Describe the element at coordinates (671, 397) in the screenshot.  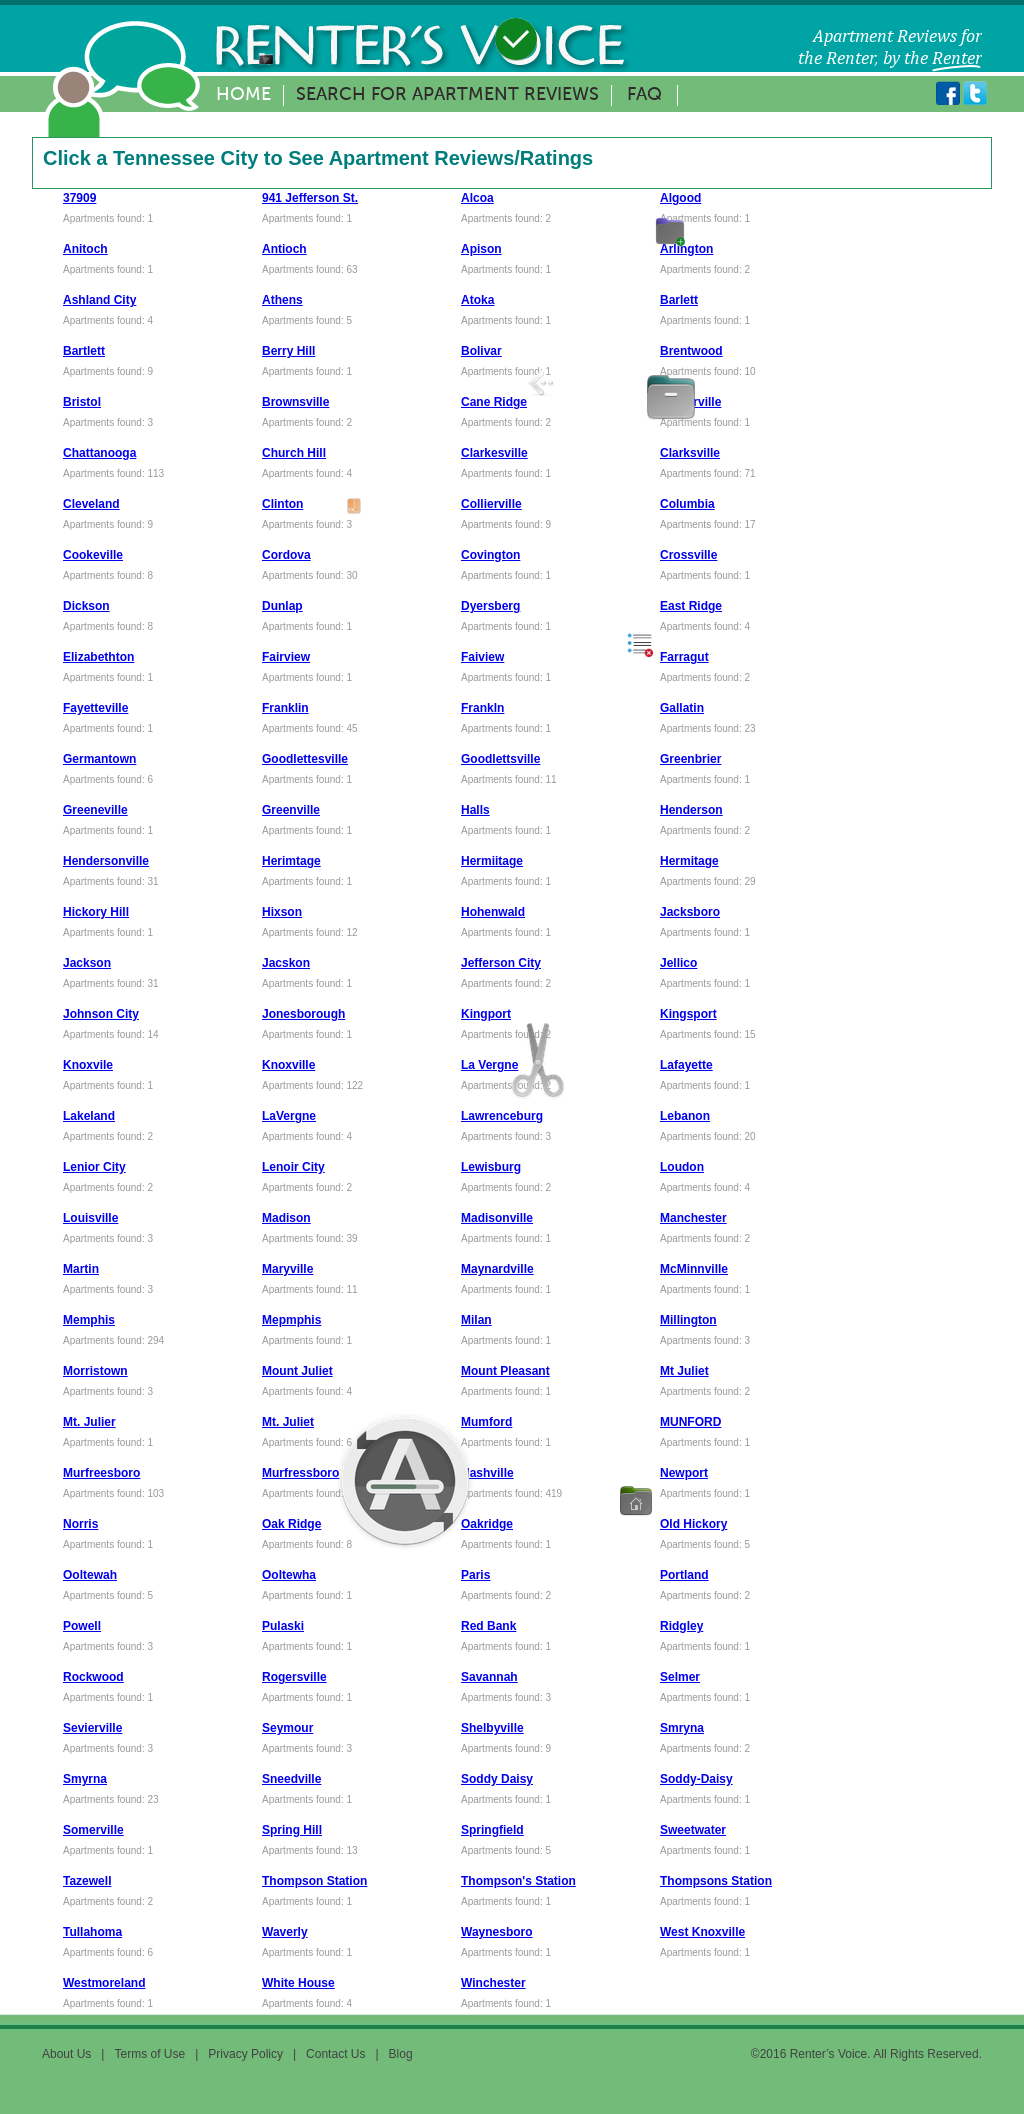
I see `open the file manager application` at that location.